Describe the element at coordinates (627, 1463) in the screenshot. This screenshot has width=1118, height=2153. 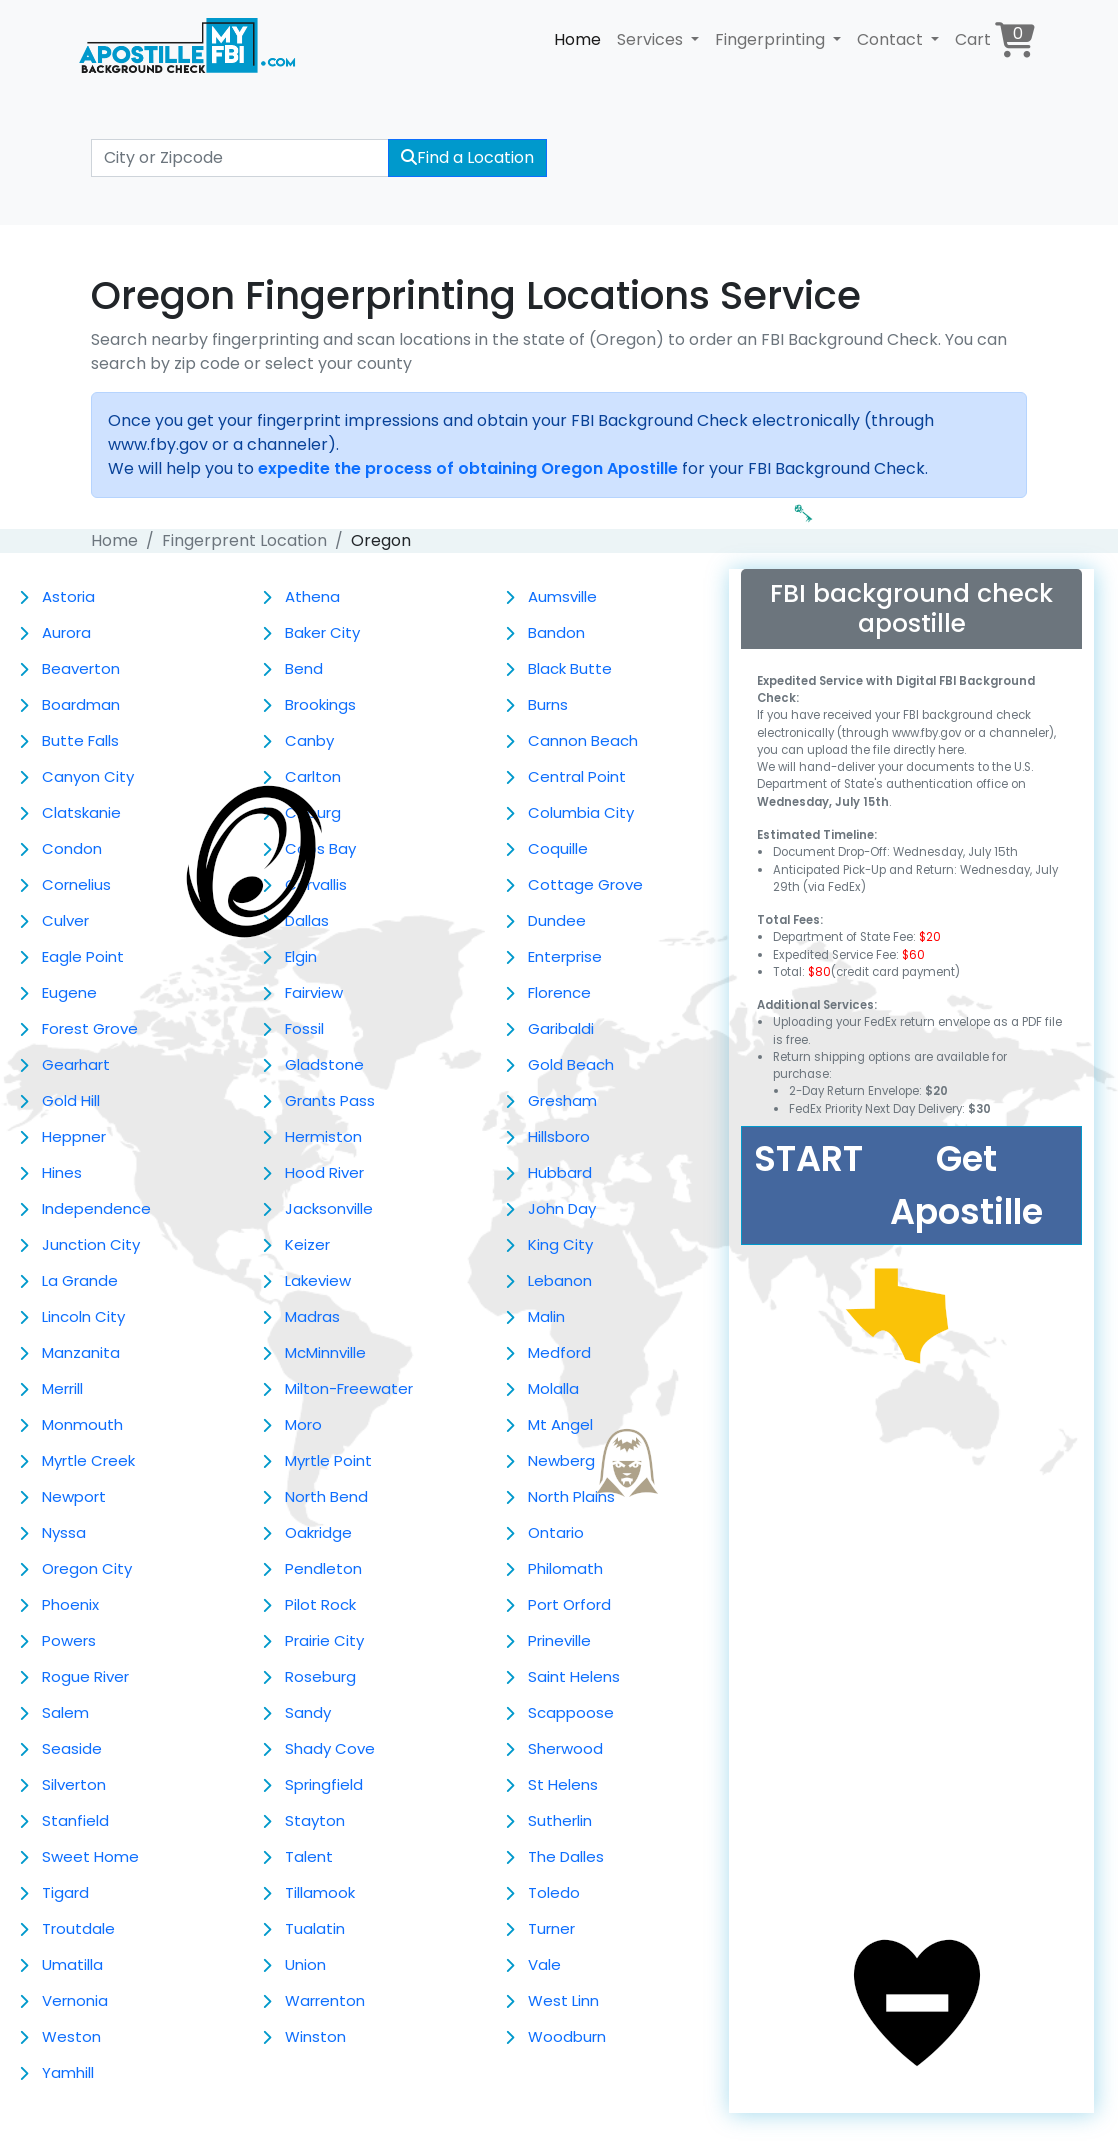
I see `select female vampire character` at that location.